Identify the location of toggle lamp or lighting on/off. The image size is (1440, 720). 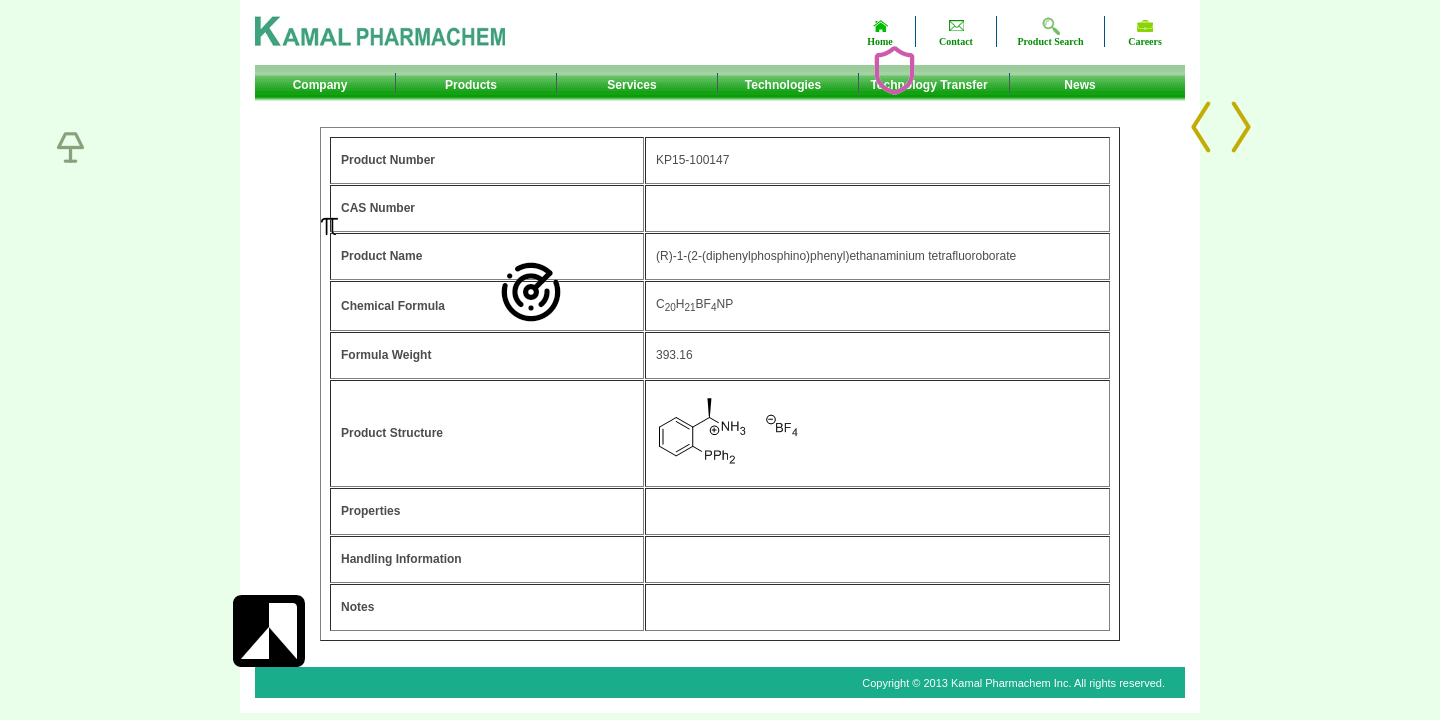
(70, 147).